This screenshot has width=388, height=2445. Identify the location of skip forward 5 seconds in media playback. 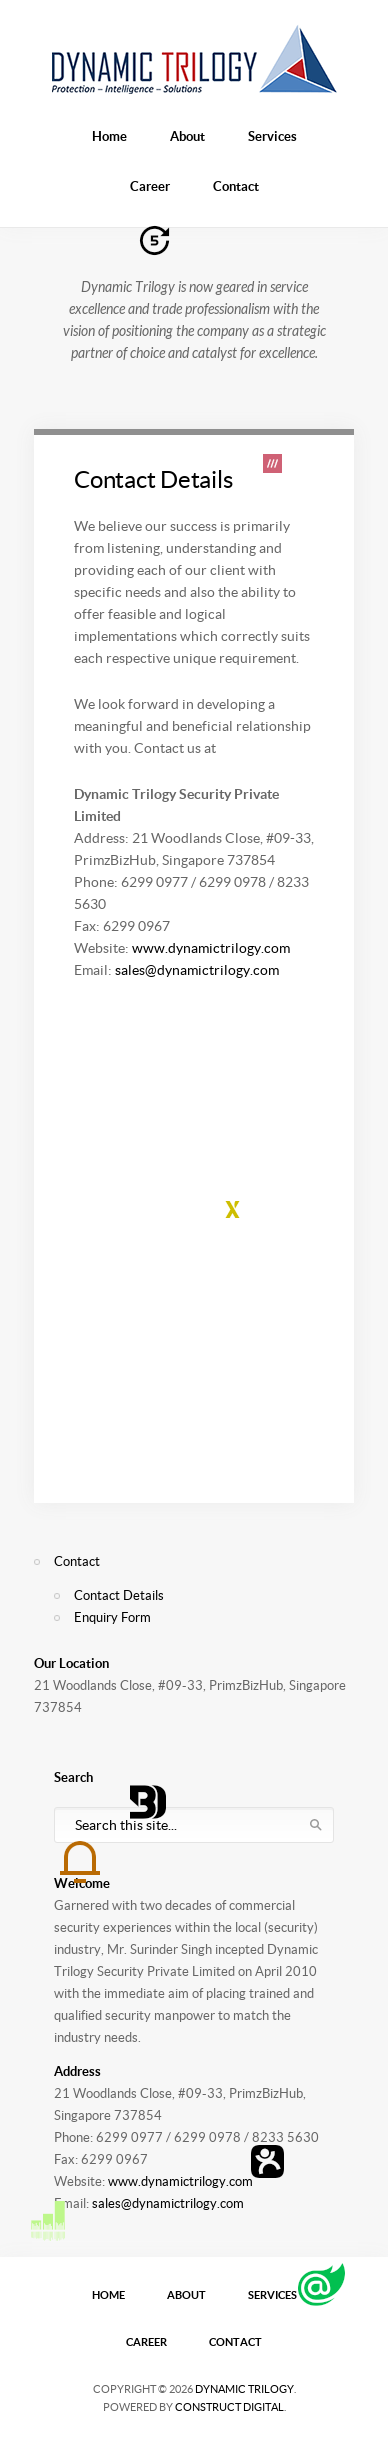
(154, 240).